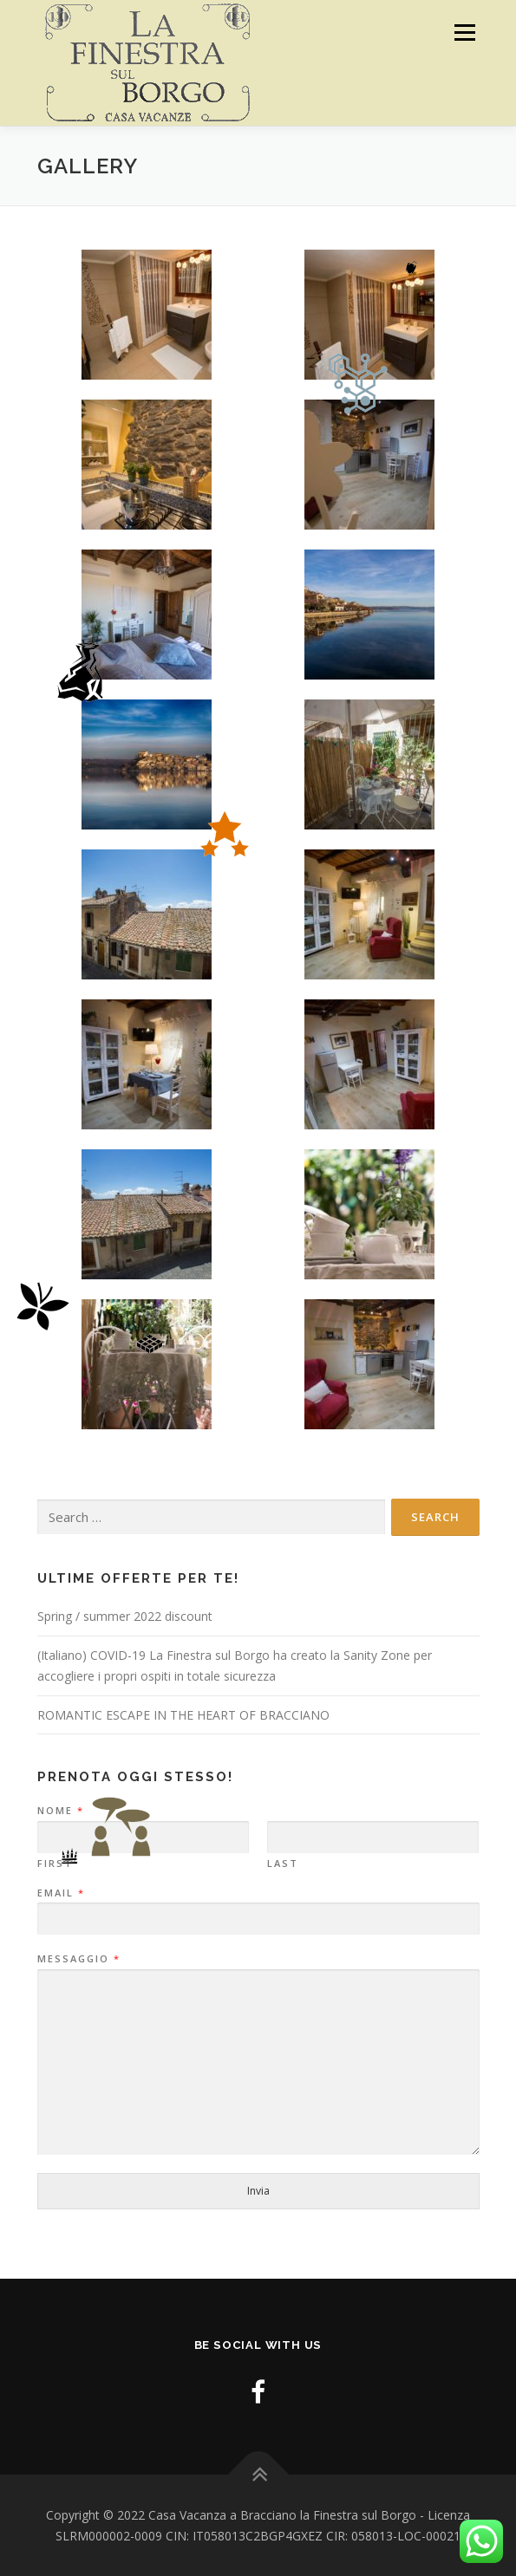  I want to click on select bell pepper ingredient in a cooking game, so click(411, 267).